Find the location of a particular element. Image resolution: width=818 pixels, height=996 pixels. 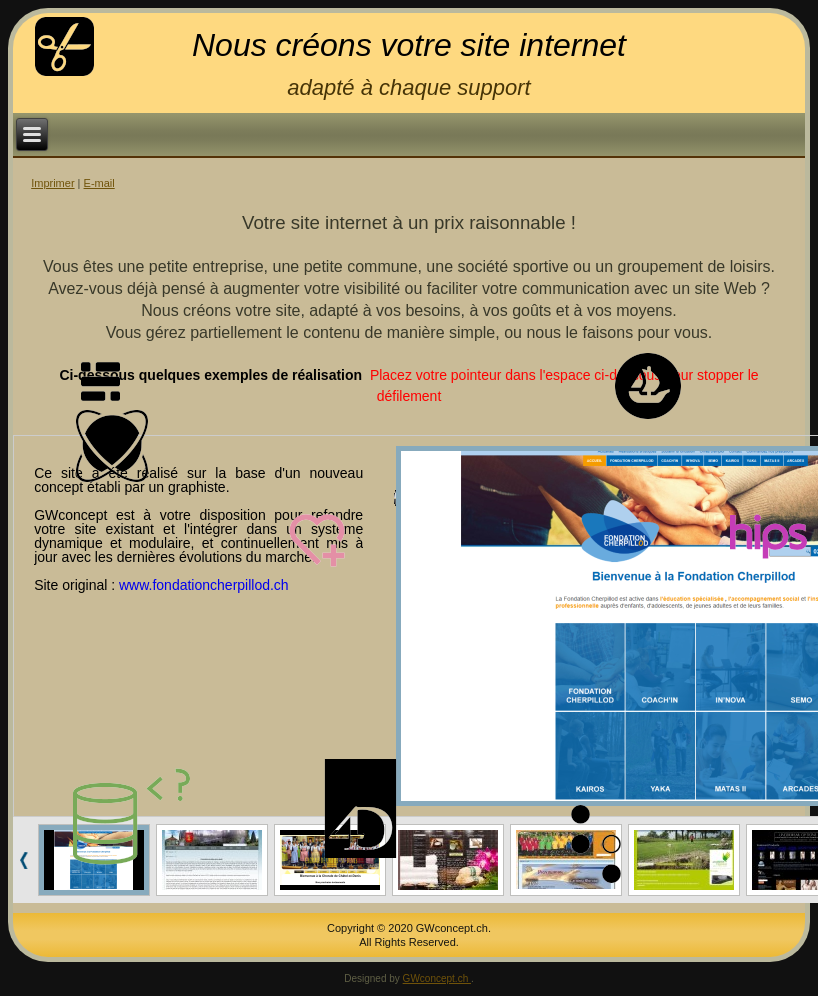

4D software logo is located at coordinates (360, 808).